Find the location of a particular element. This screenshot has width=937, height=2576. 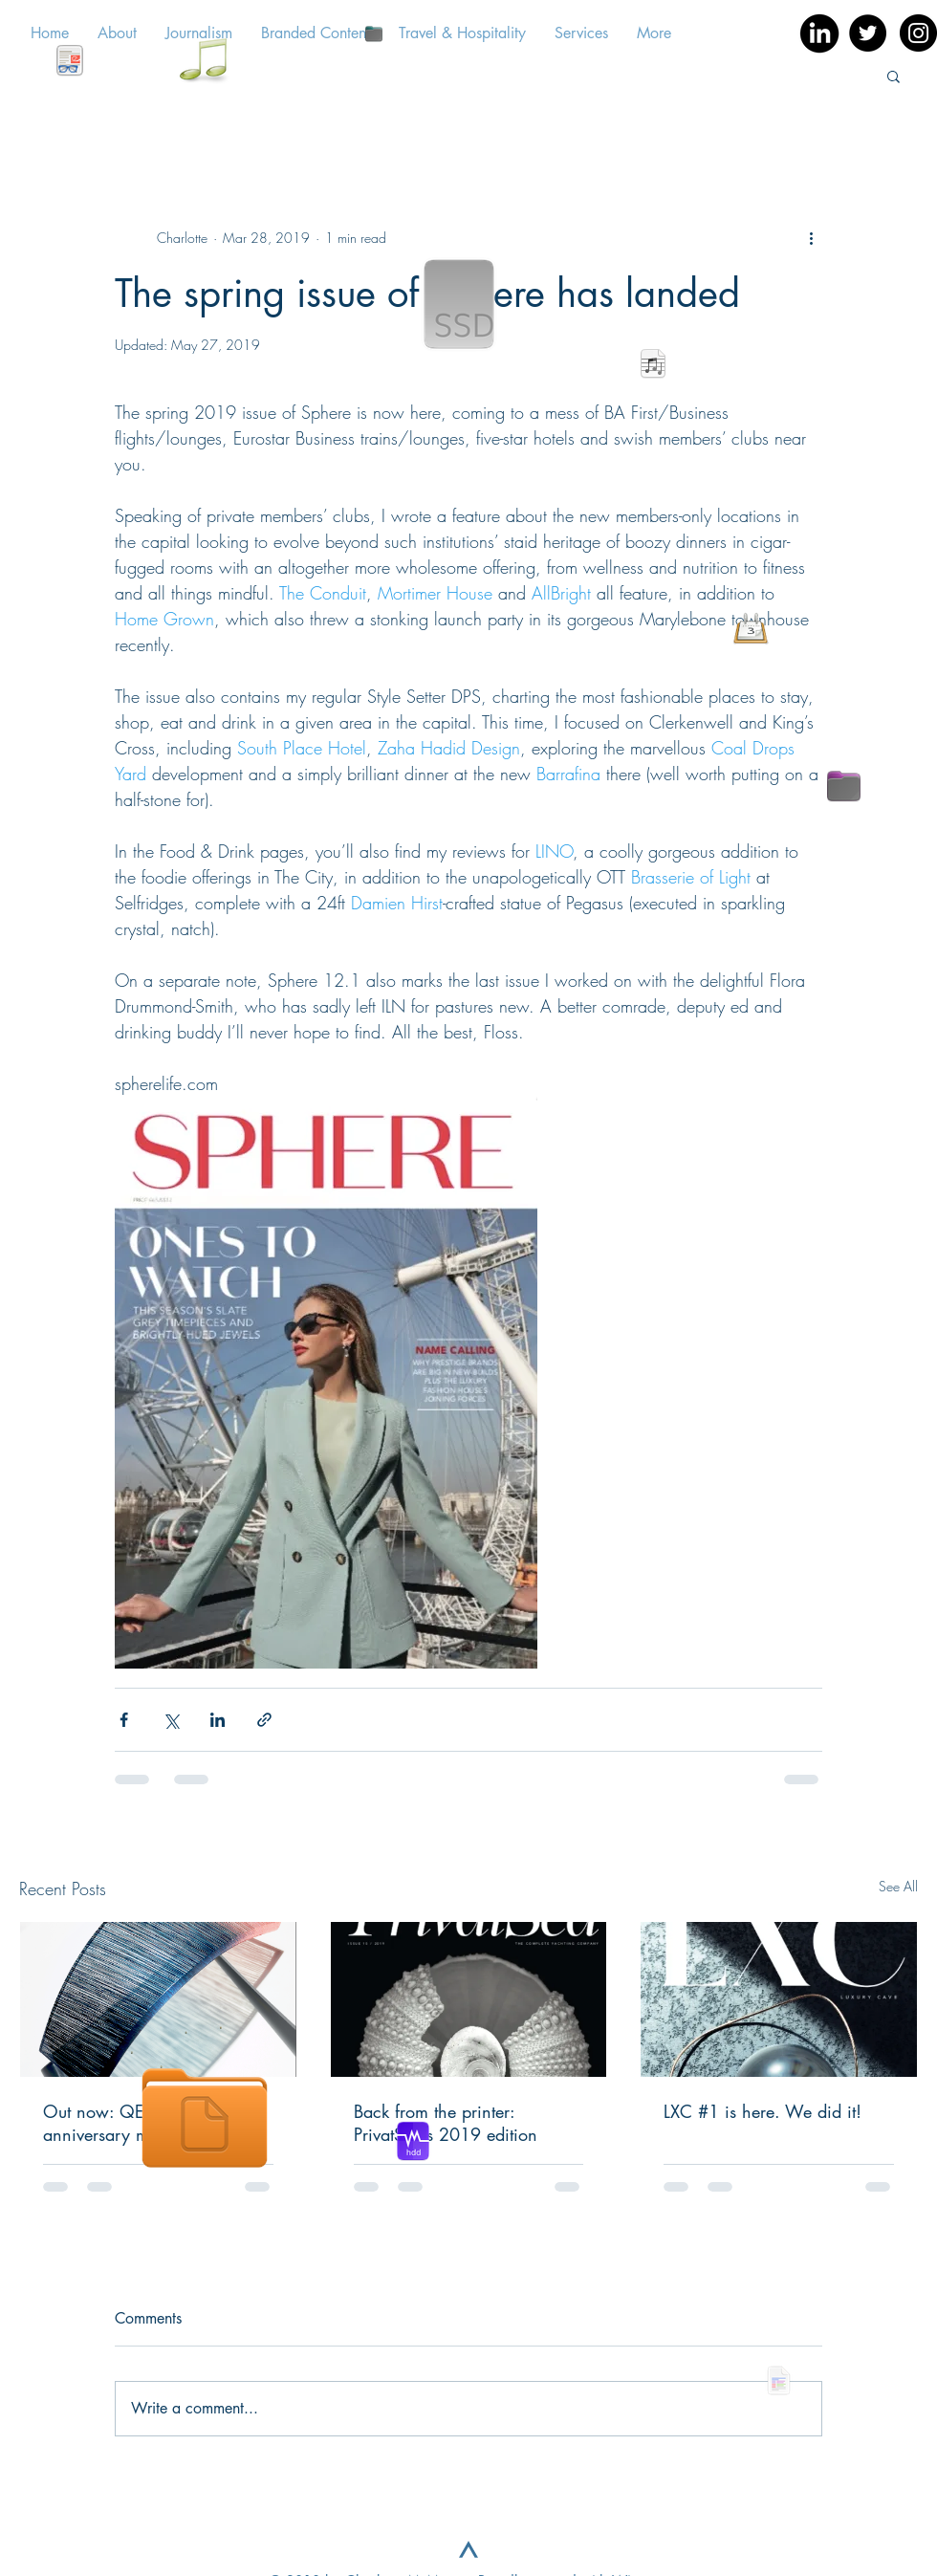

open calendar application is located at coordinates (751, 630).